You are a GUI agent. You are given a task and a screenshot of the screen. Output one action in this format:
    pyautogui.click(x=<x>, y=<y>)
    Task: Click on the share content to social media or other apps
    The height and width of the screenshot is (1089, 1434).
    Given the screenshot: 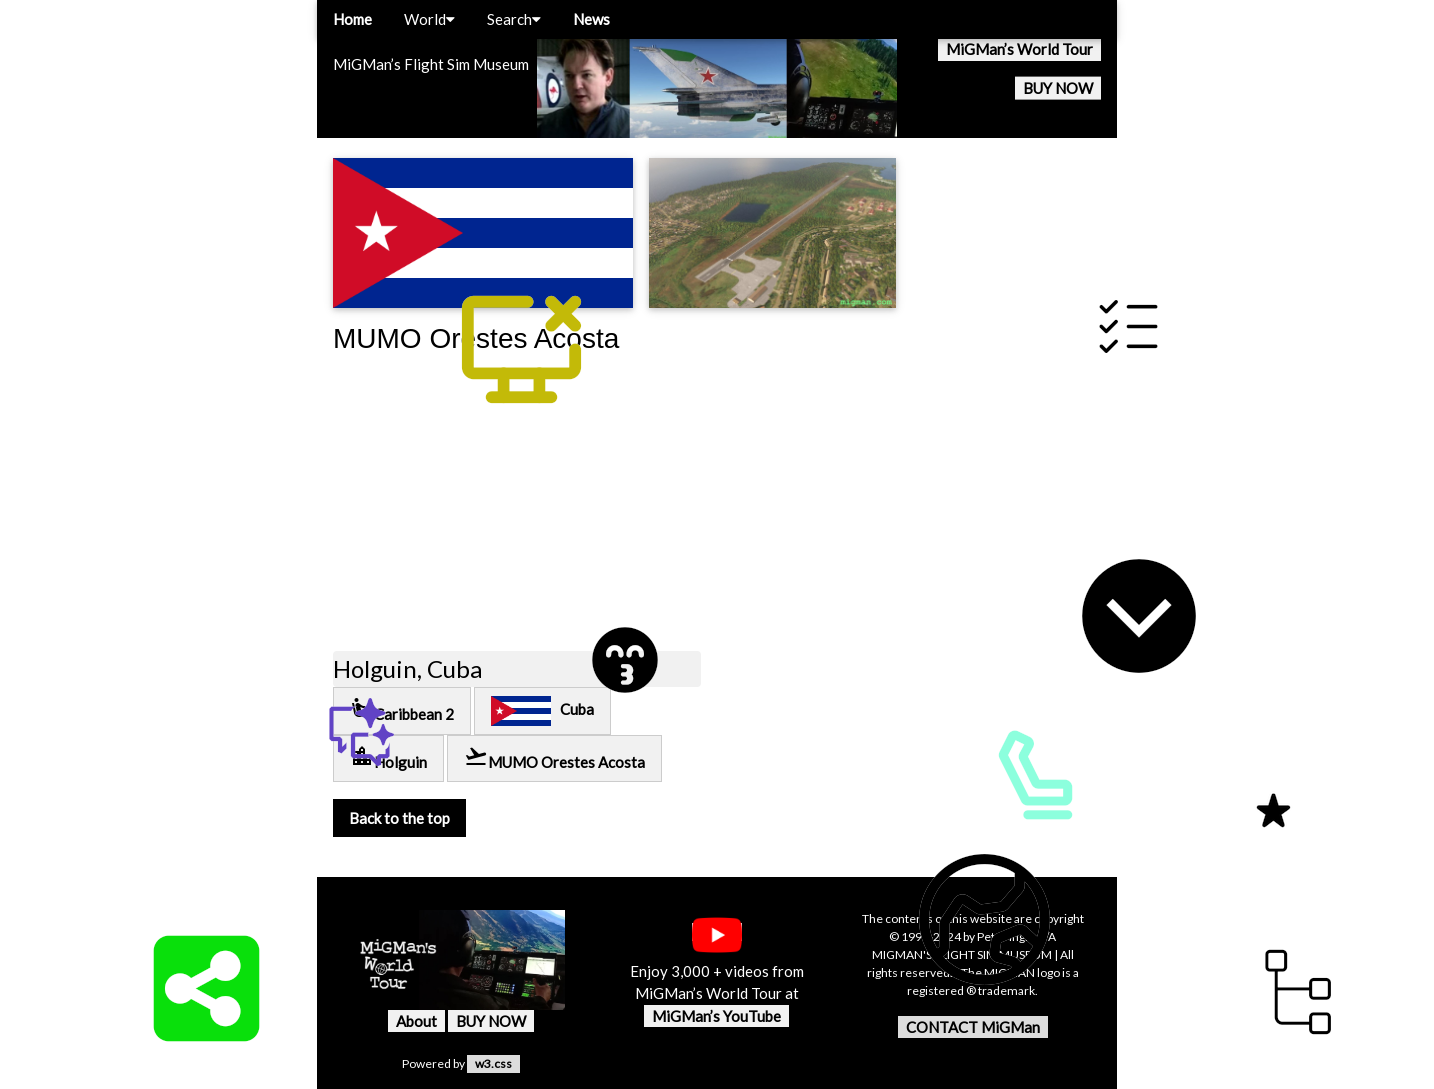 What is the action you would take?
    pyautogui.click(x=206, y=988)
    